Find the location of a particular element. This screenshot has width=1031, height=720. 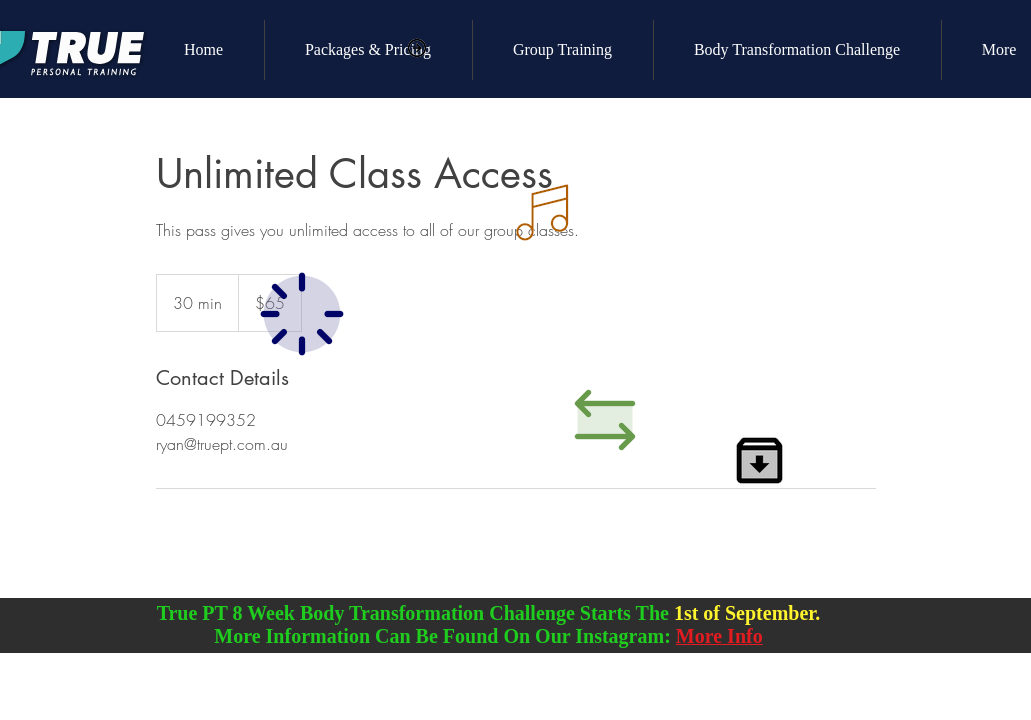

archive selected items is located at coordinates (759, 460).